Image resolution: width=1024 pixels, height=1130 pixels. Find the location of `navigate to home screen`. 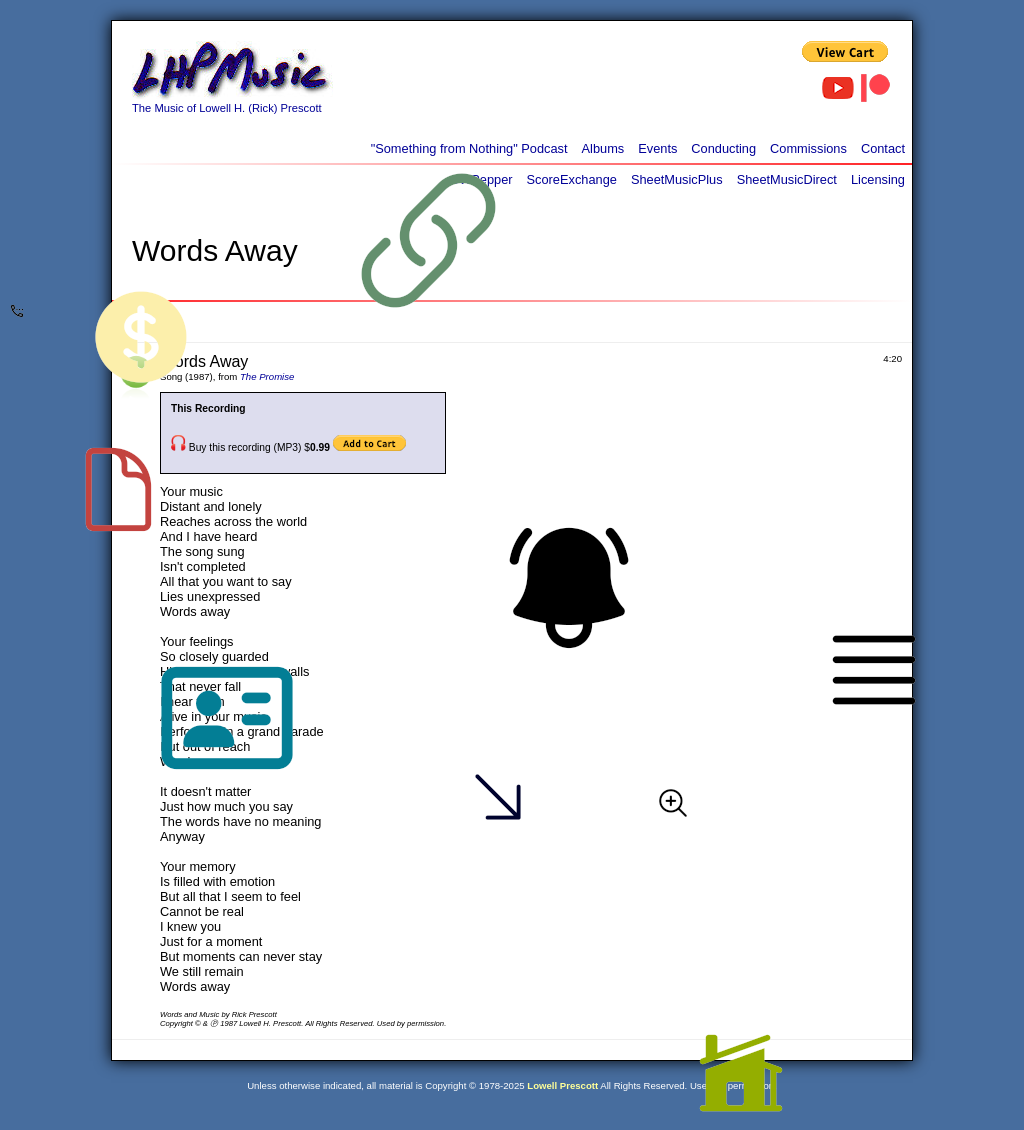

navigate to home screen is located at coordinates (741, 1073).